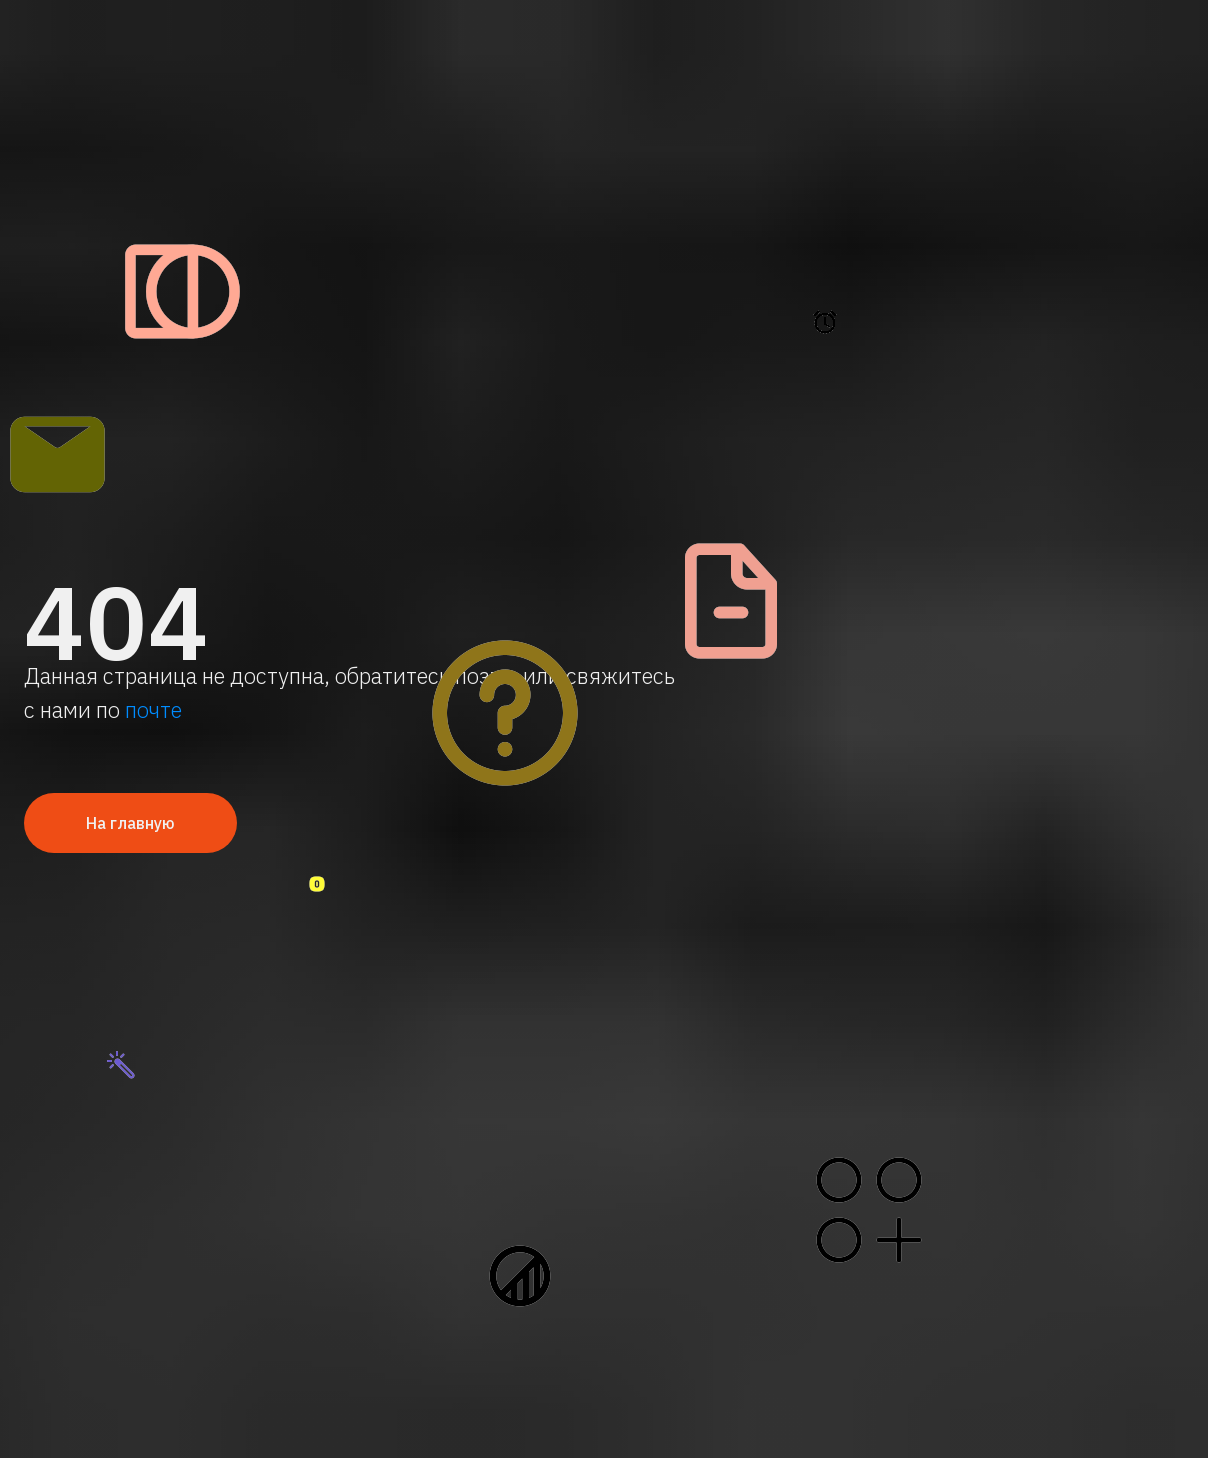  What do you see at coordinates (57, 454) in the screenshot?
I see `open your email inbox` at bounding box center [57, 454].